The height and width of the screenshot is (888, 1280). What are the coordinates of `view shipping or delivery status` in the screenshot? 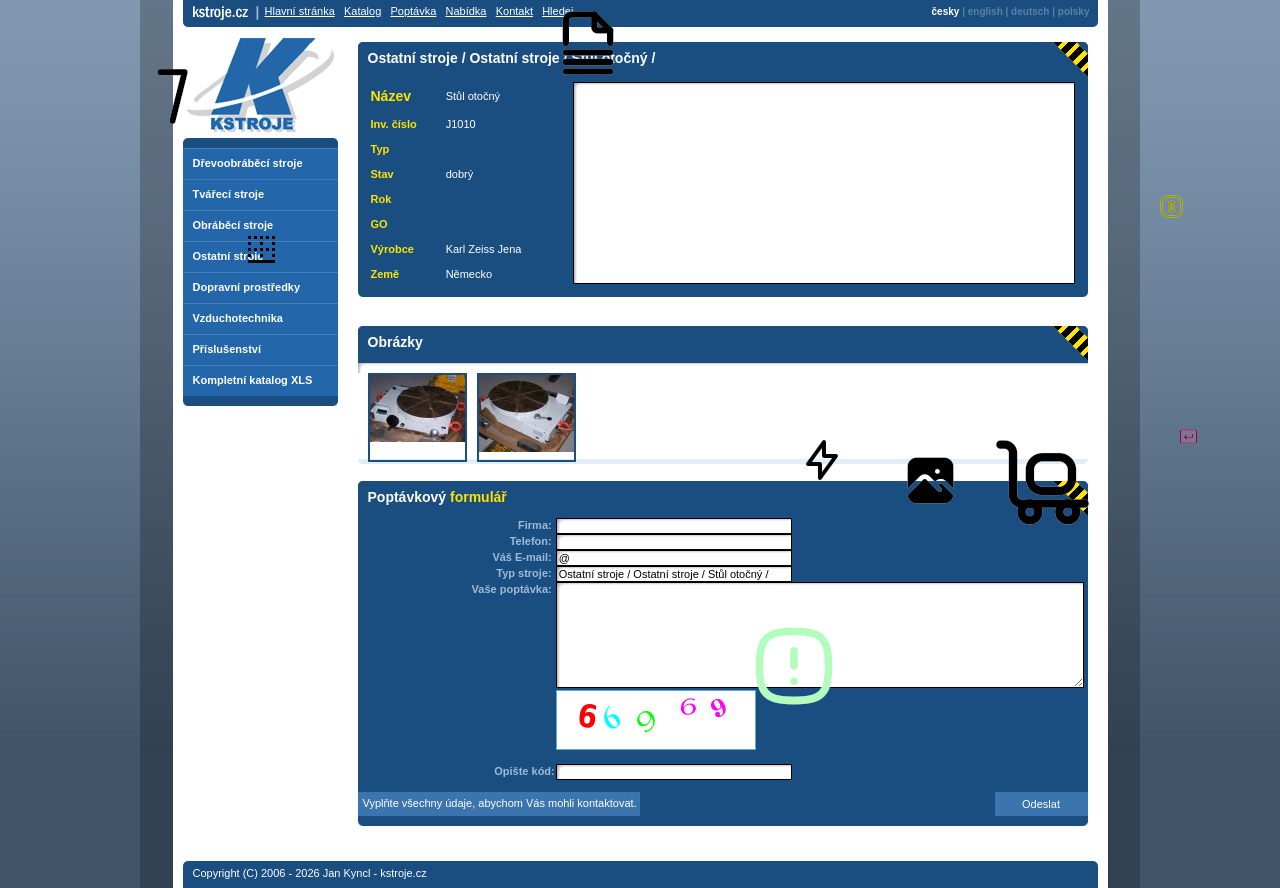 It's located at (1042, 482).